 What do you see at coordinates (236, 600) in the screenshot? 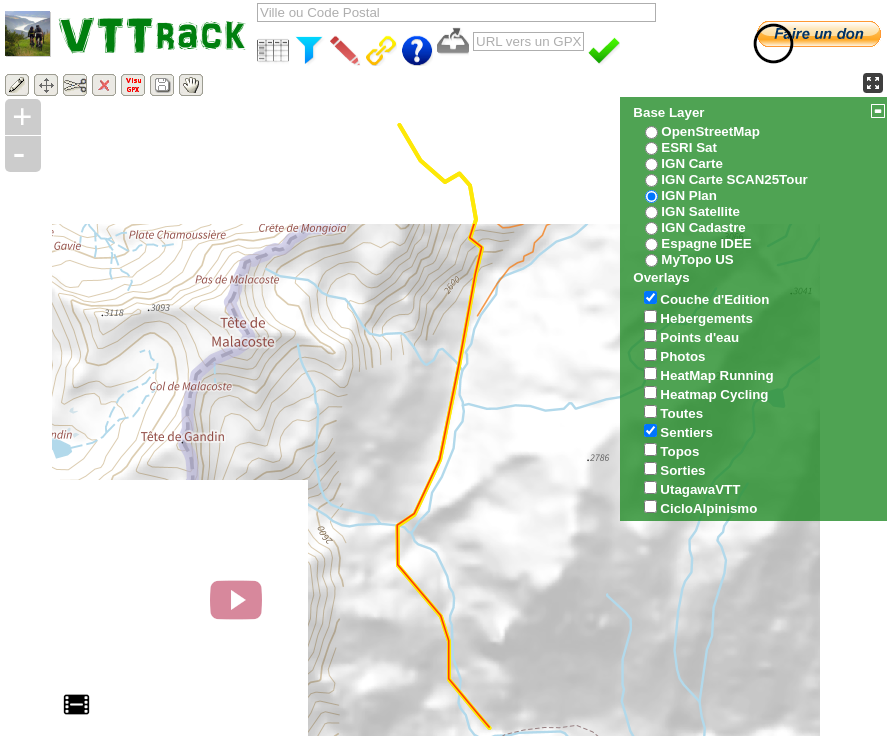
I see `open YouTube app` at bounding box center [236, 600].